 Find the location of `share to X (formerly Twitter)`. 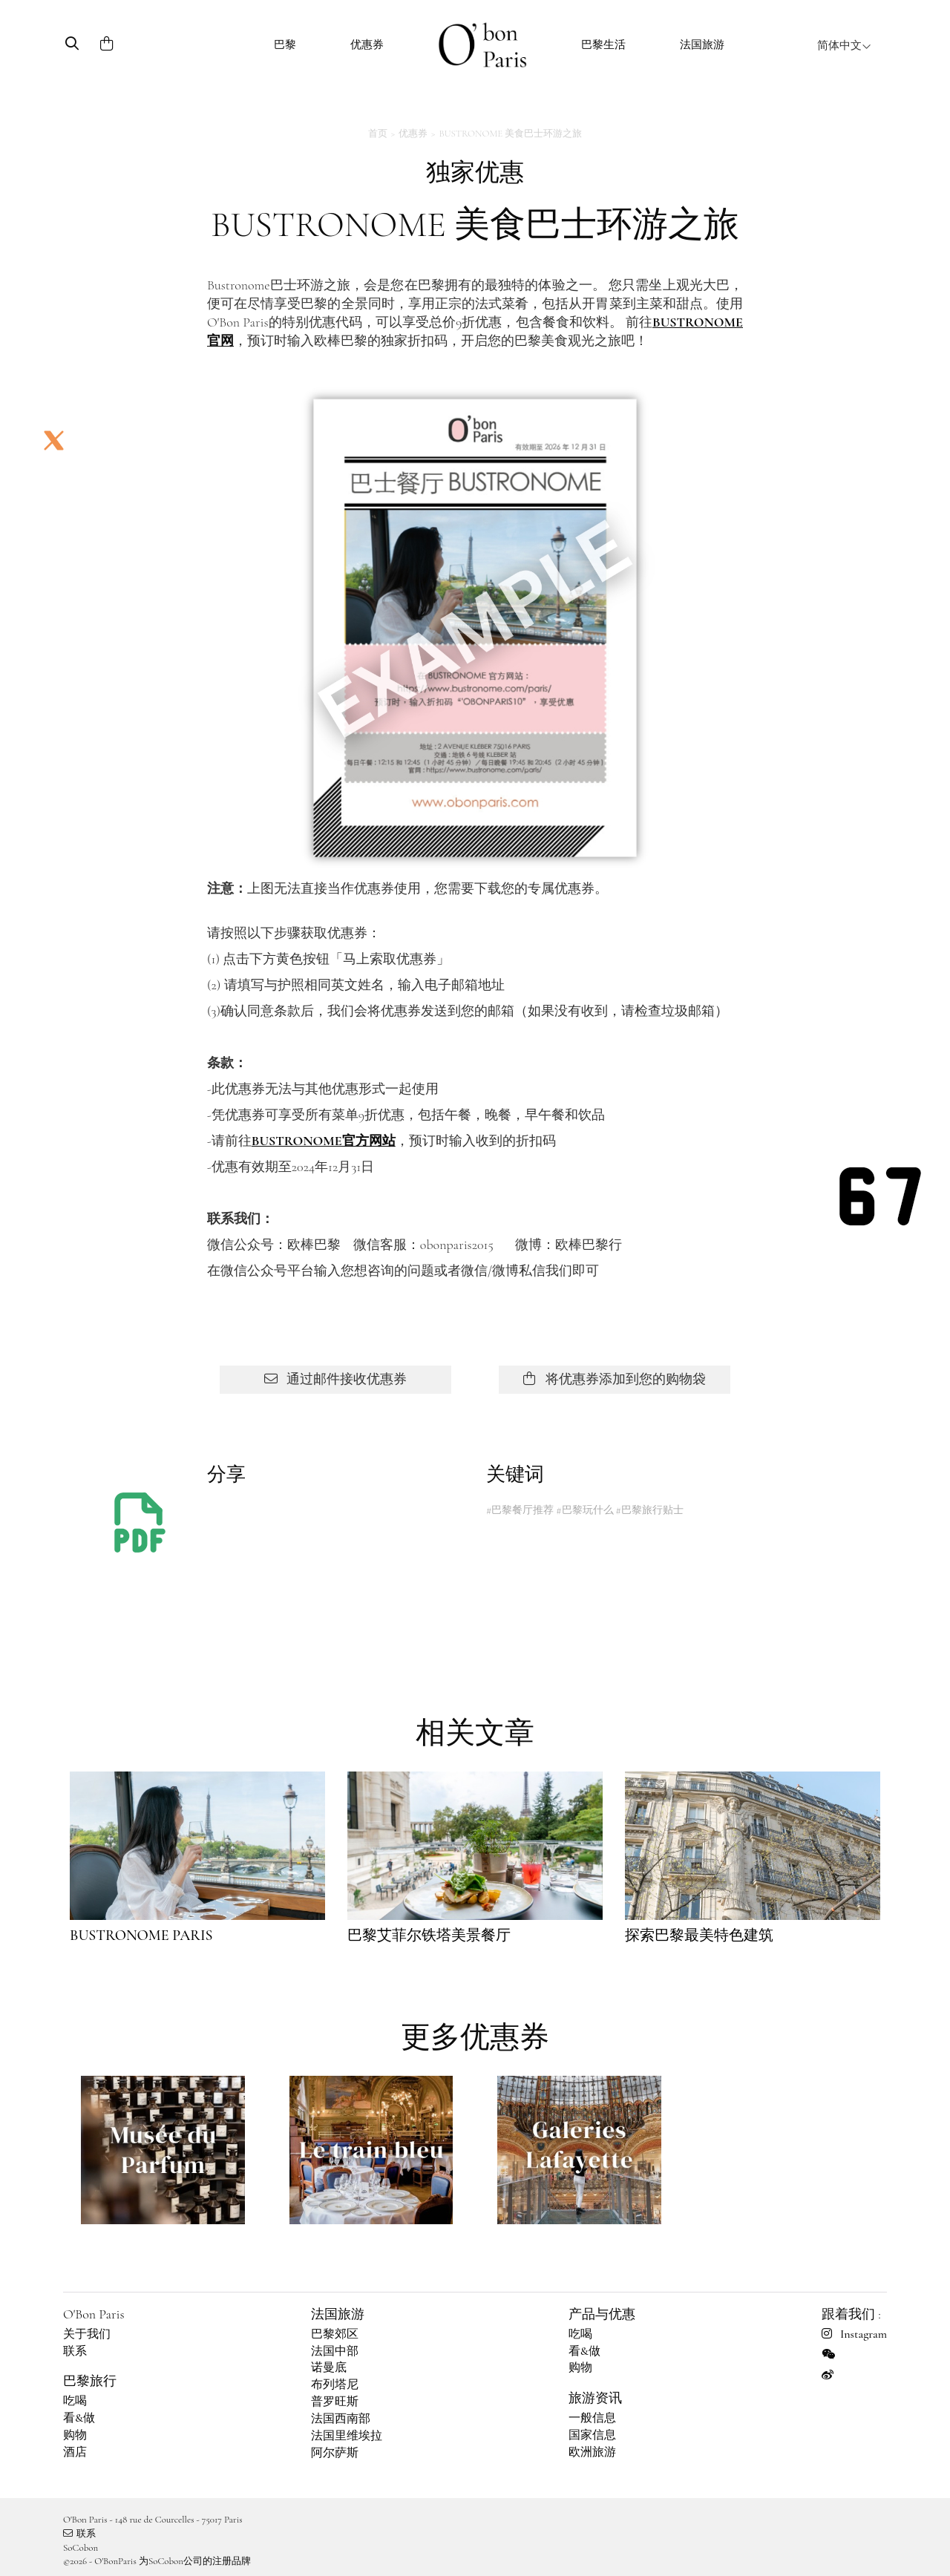

share to X (formerly Twitter) is located at coordinates (53, 440).